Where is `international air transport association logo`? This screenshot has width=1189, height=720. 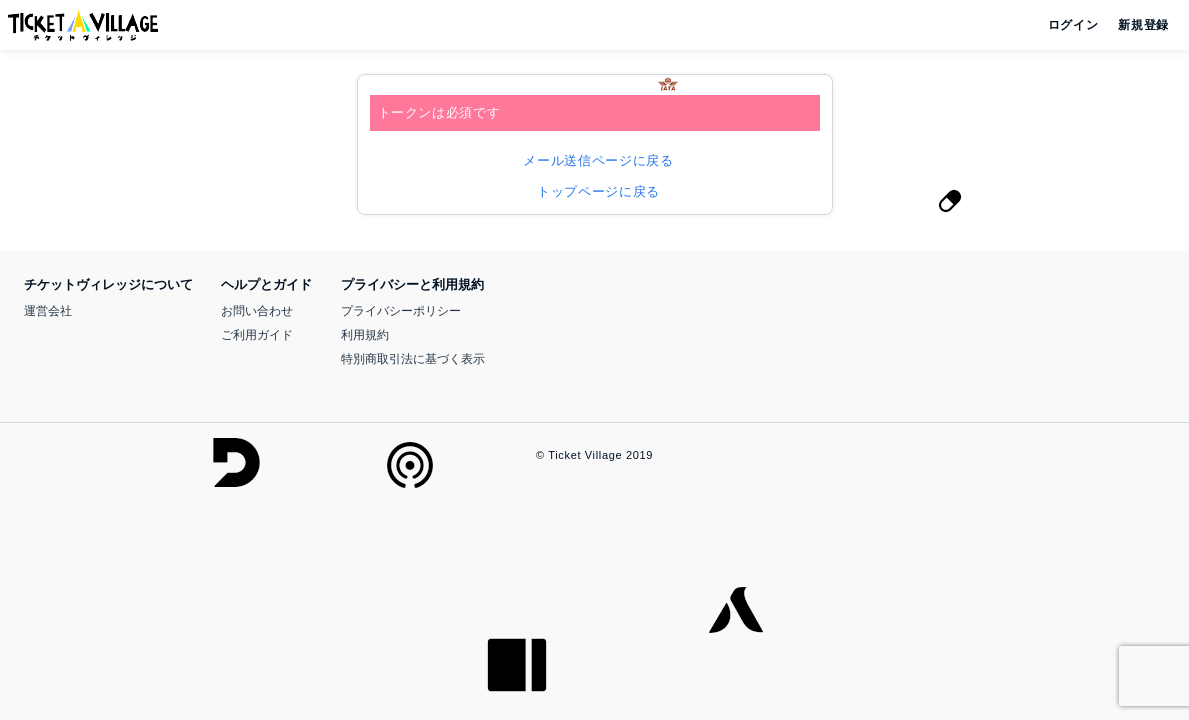 international air transport association logo is located at coordinates (668, 84).